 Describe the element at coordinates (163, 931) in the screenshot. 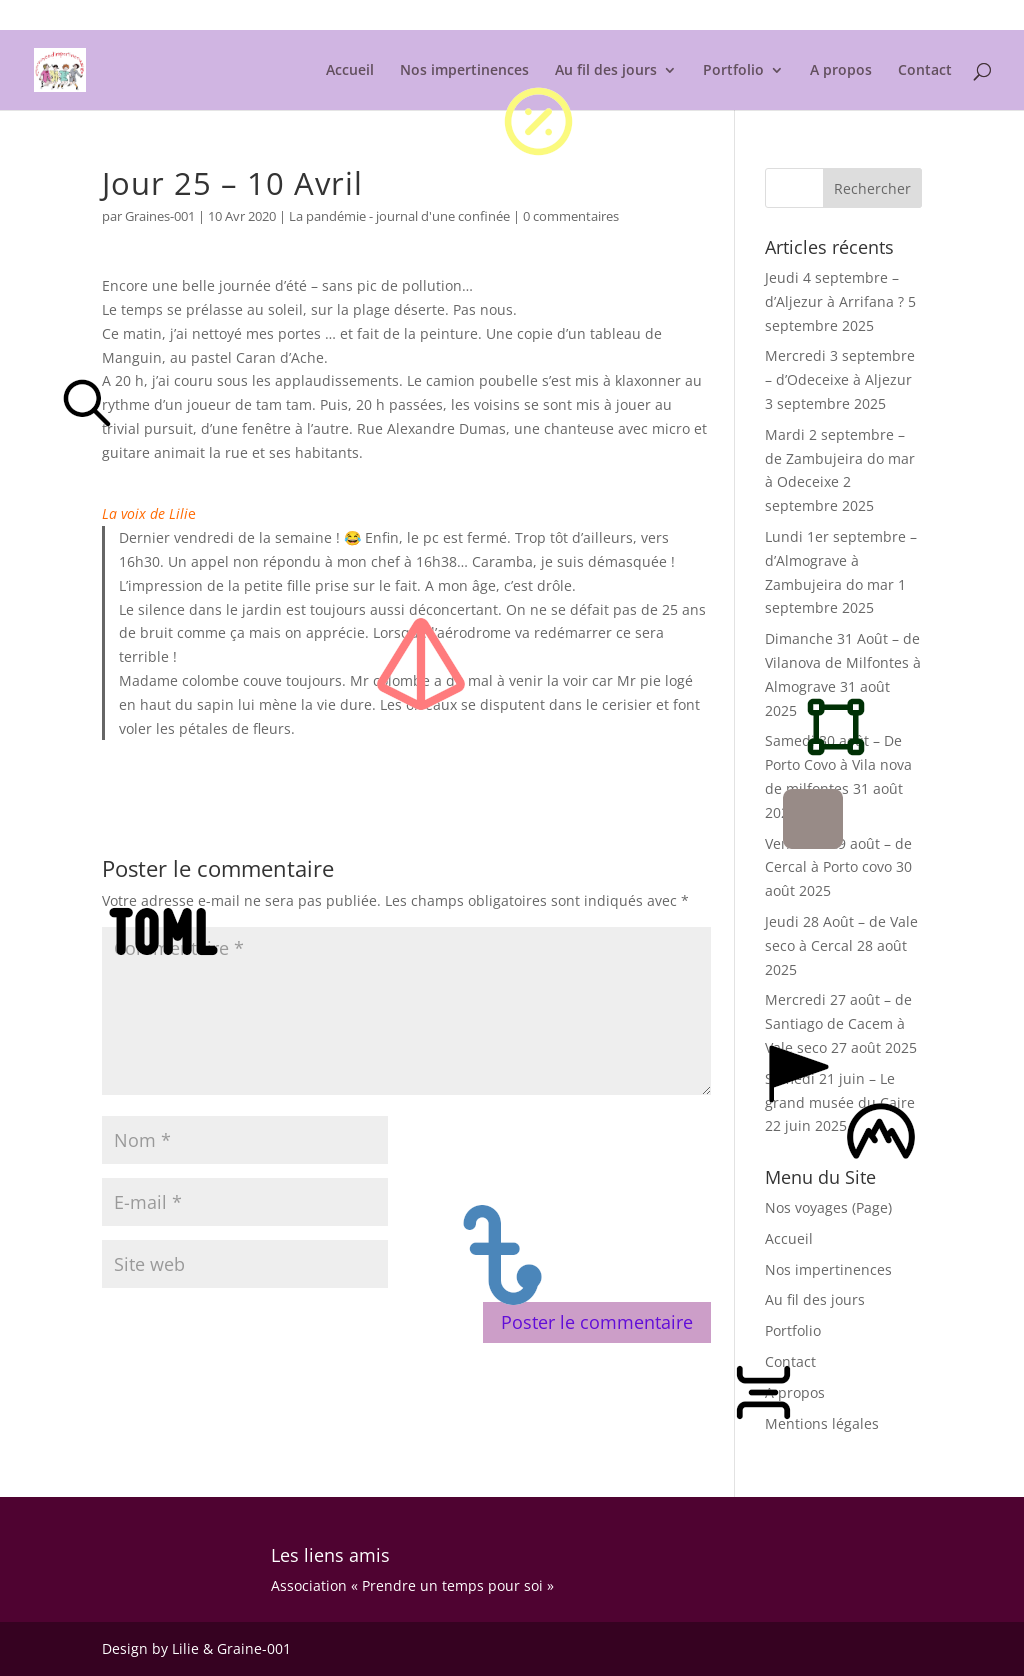

I see `indicates a TOML configuration file` at that location.